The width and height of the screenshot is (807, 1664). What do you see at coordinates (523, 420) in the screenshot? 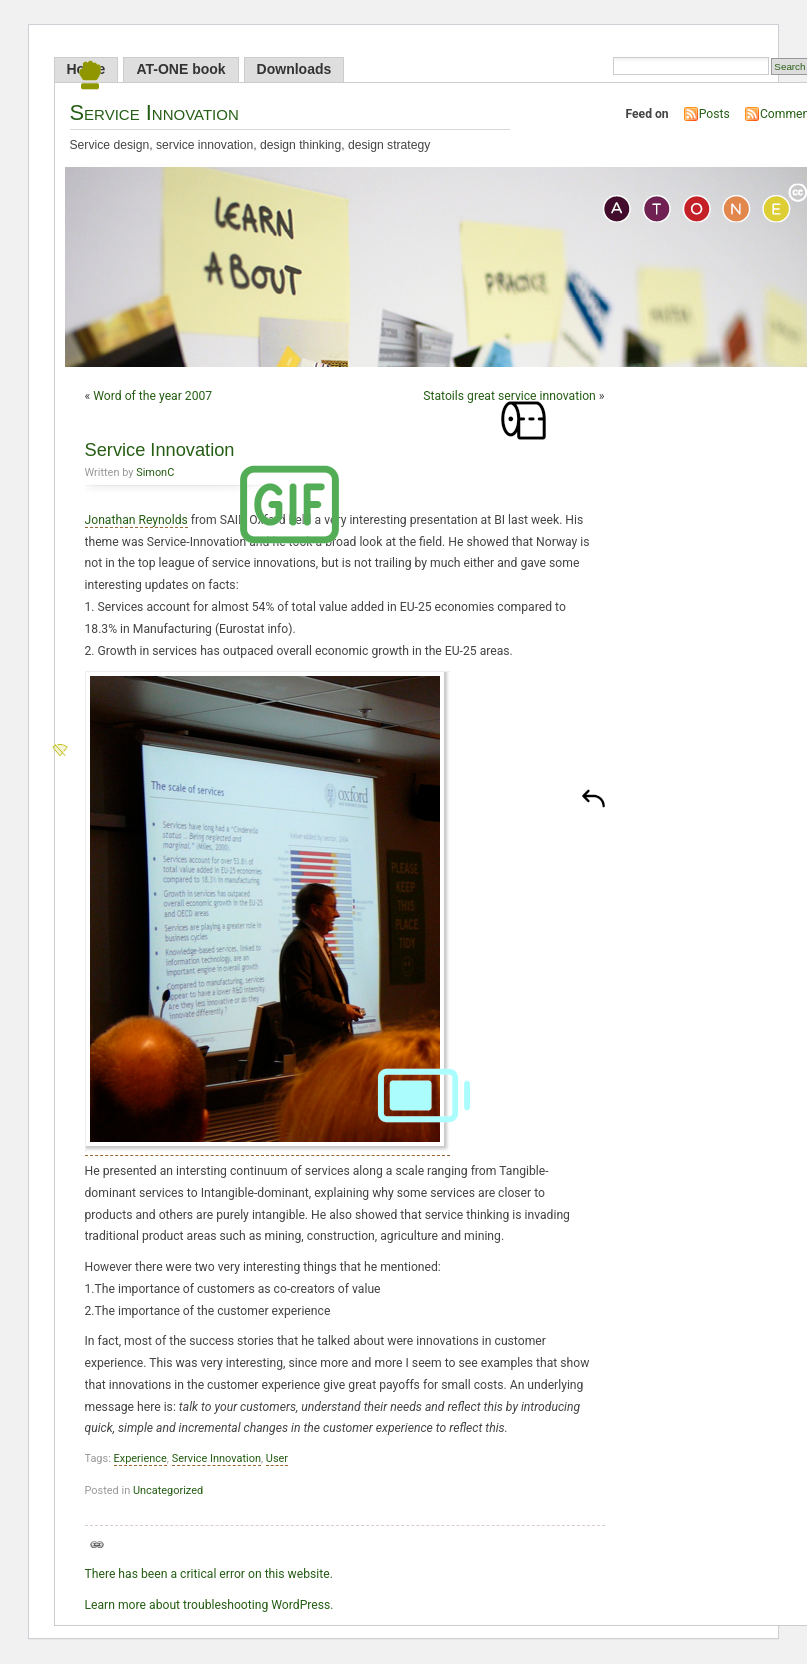
I see `indicates restroom or bathroom location` at bounding box center [523, 420].